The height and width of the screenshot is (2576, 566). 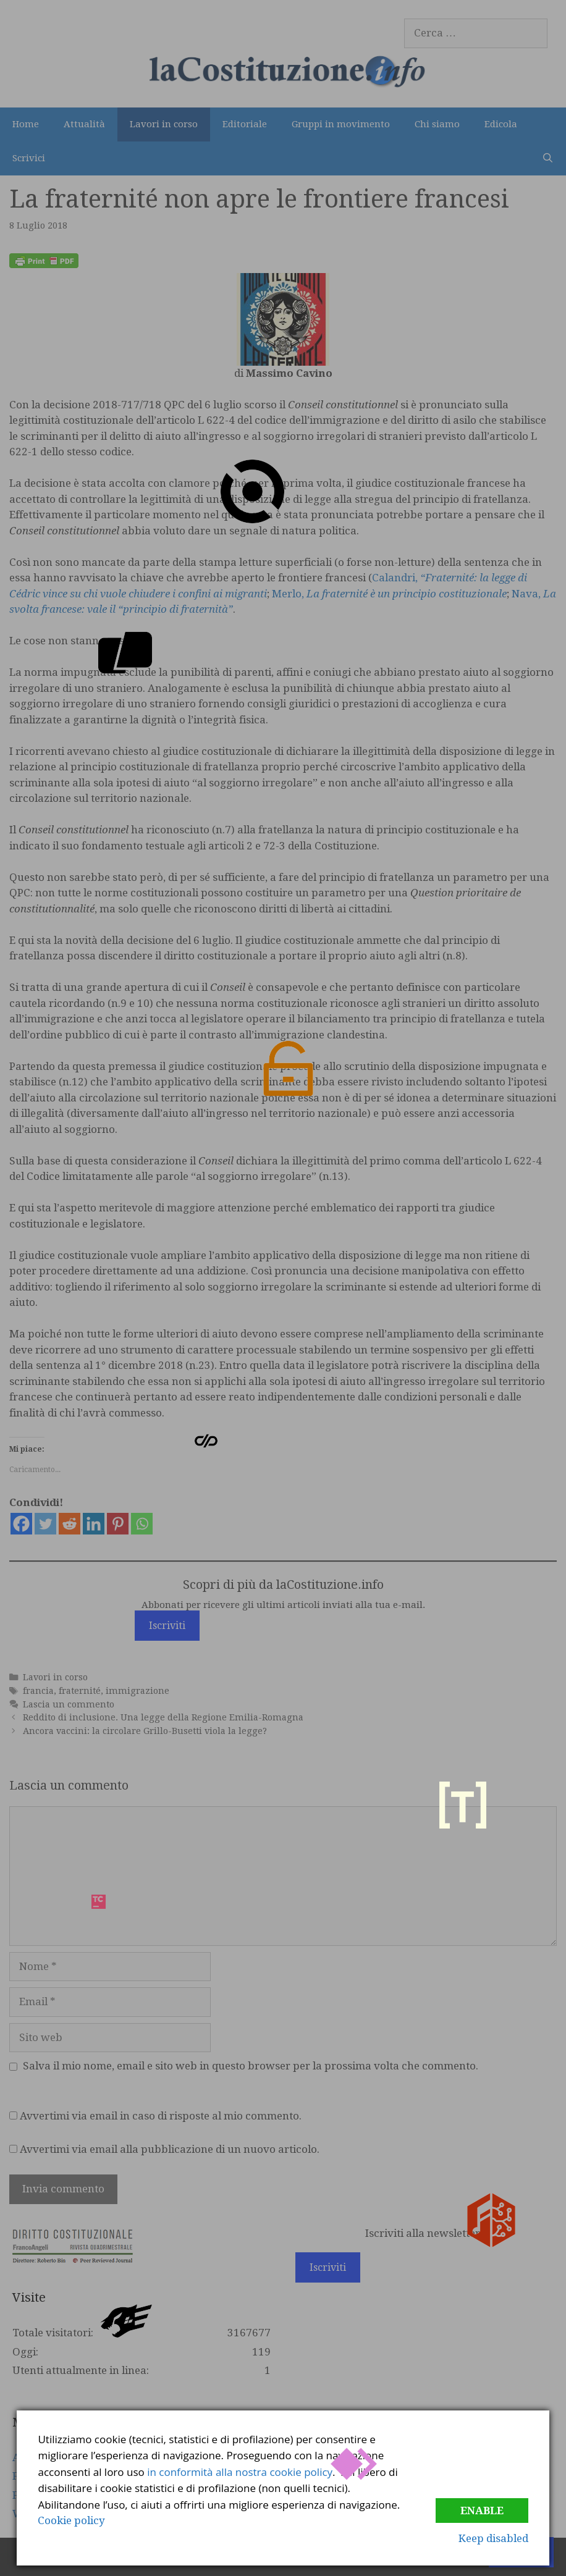 I want to click on open teamcity build server, so click(x=98, y=1901).